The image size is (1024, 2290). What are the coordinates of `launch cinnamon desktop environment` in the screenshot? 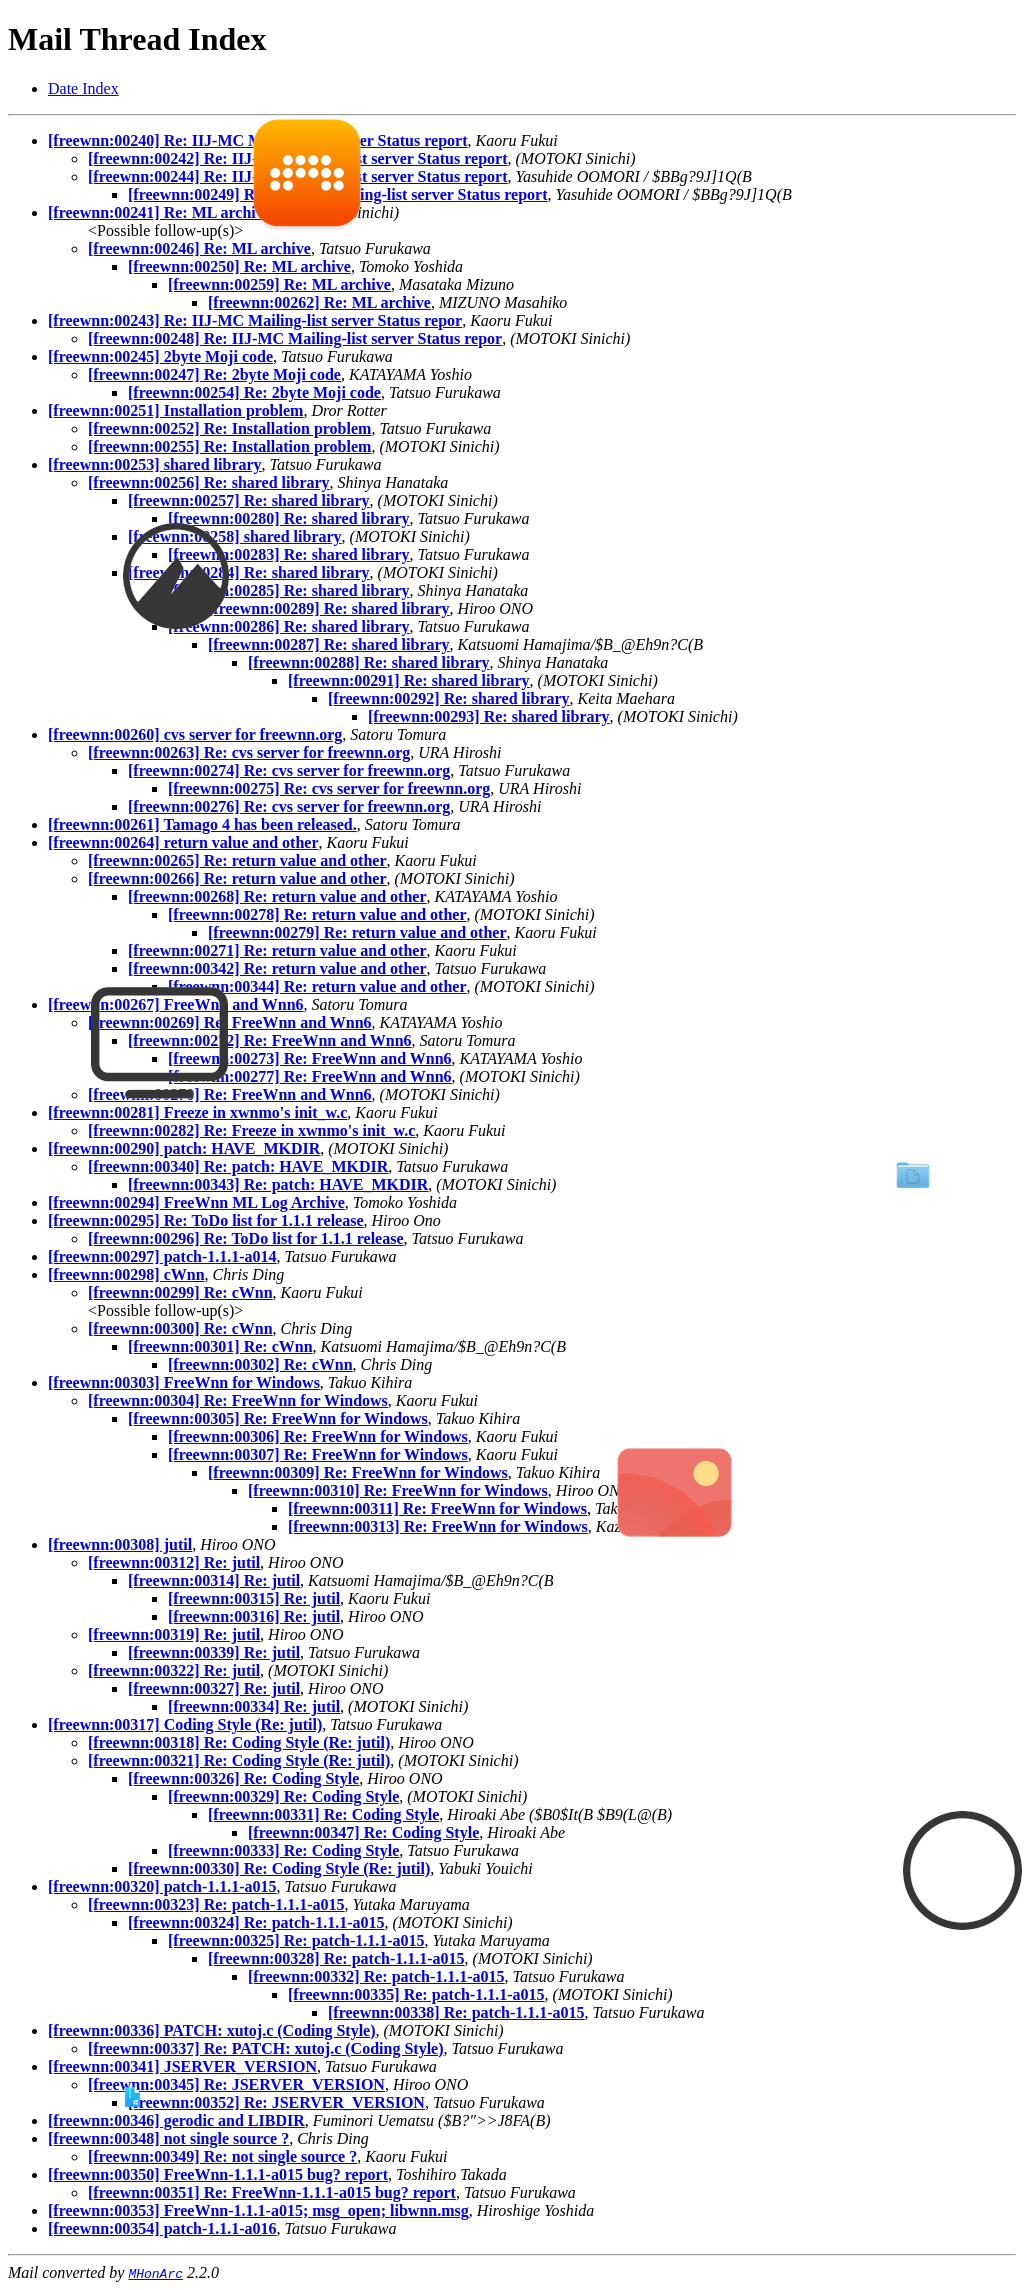 It's located at (176, 576).